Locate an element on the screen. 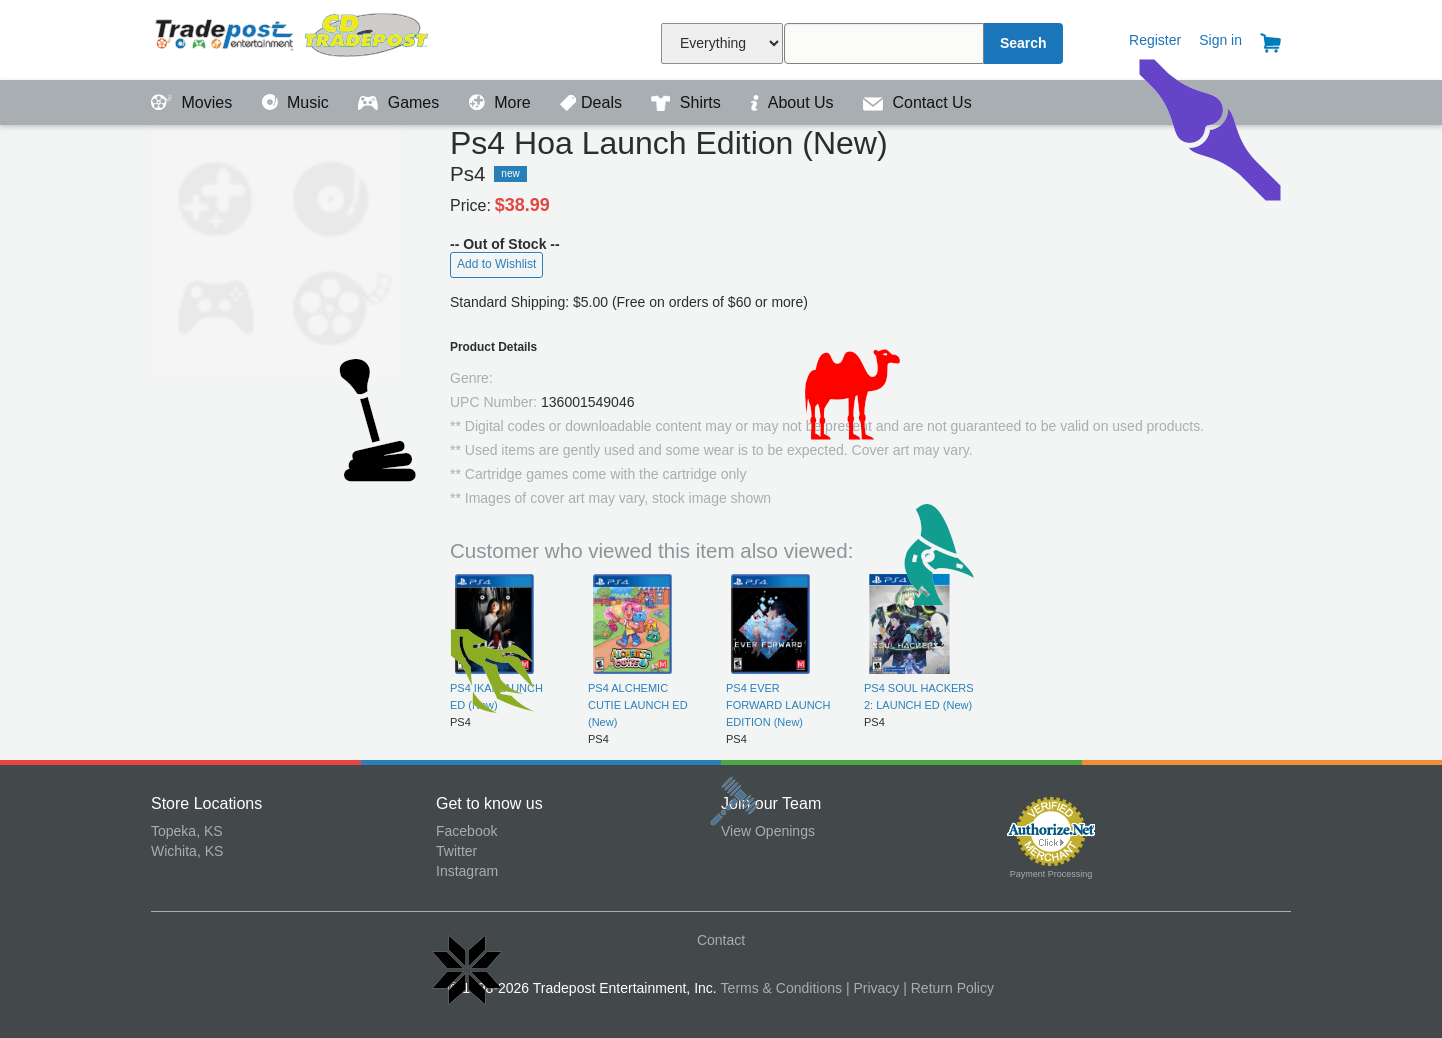 The height and width of the screenshot is (1038, 1442). view joint or bone health information is located at coordinates (1210, 130).